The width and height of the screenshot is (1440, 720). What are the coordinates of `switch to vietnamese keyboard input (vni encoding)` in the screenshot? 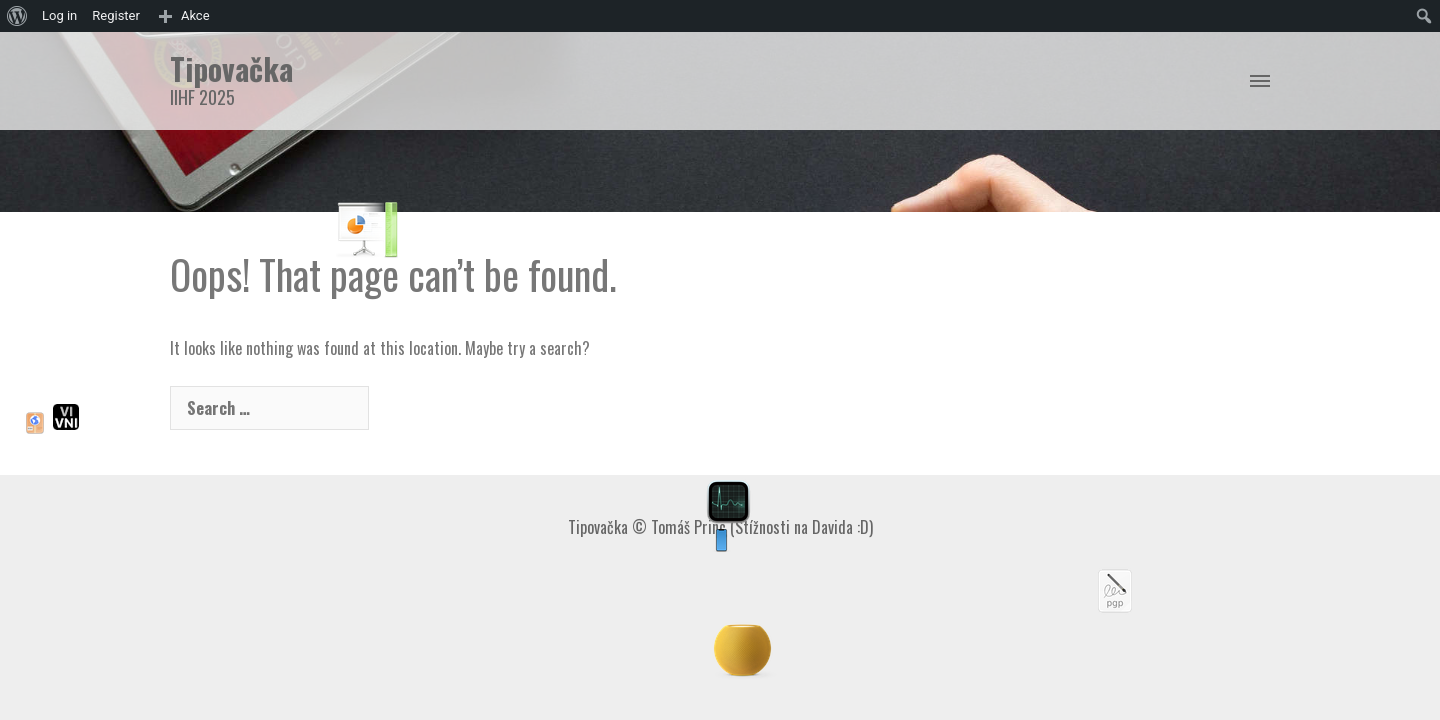 It's located at (66, 417).